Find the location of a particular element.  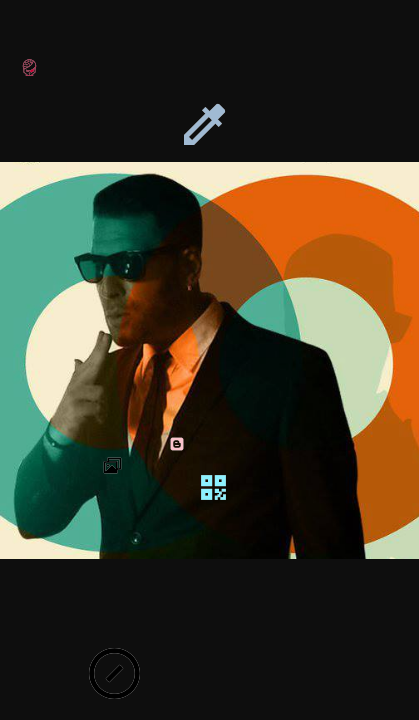

access compass or navigation features is located at coordinates (114, 673).